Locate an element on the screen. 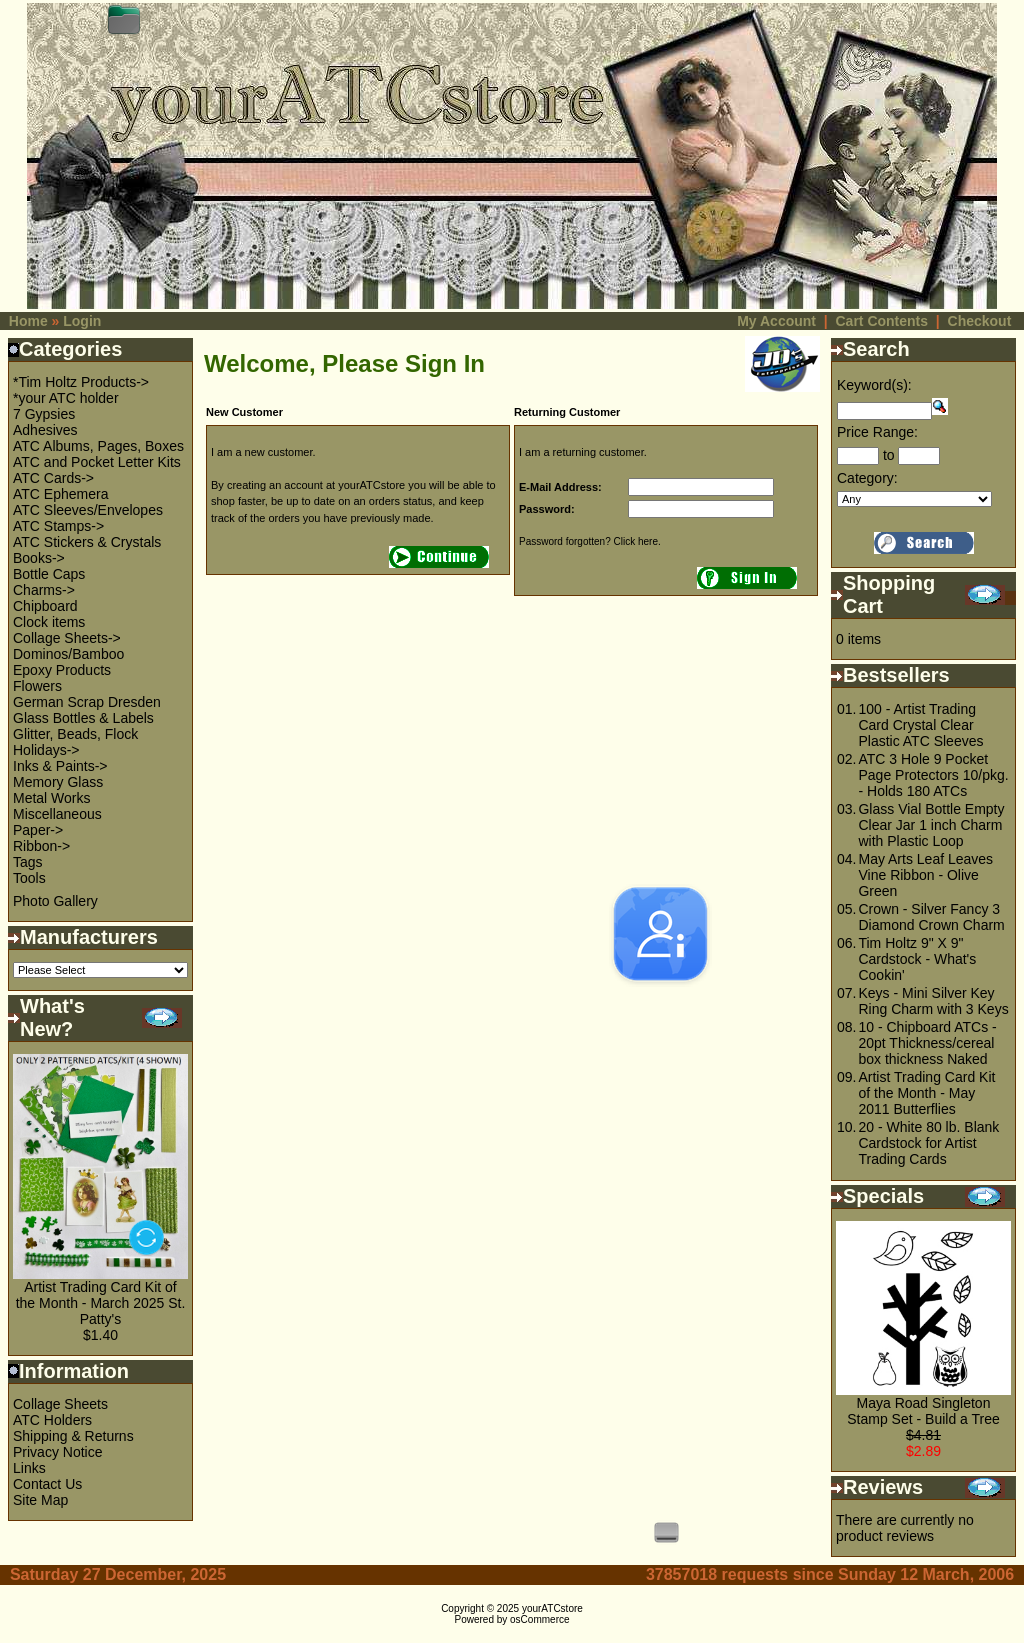  access removable storage device is located at coordinates (666, 1532).